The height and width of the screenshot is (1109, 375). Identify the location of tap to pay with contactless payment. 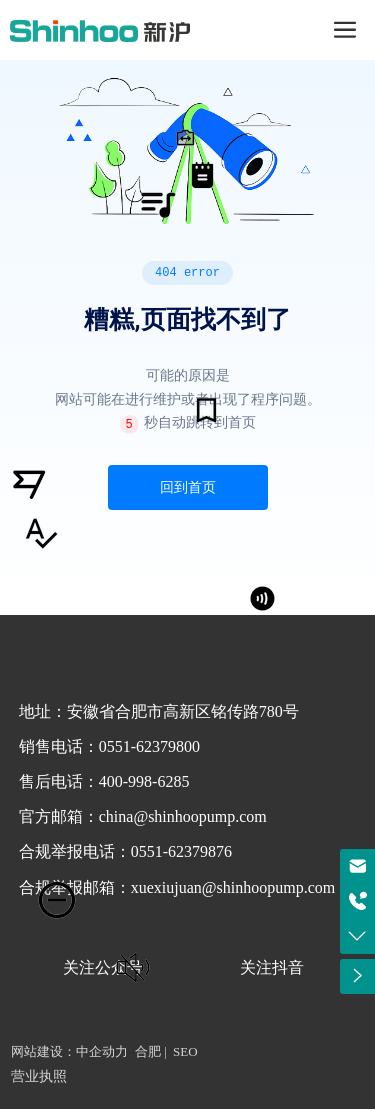
(262, 598).